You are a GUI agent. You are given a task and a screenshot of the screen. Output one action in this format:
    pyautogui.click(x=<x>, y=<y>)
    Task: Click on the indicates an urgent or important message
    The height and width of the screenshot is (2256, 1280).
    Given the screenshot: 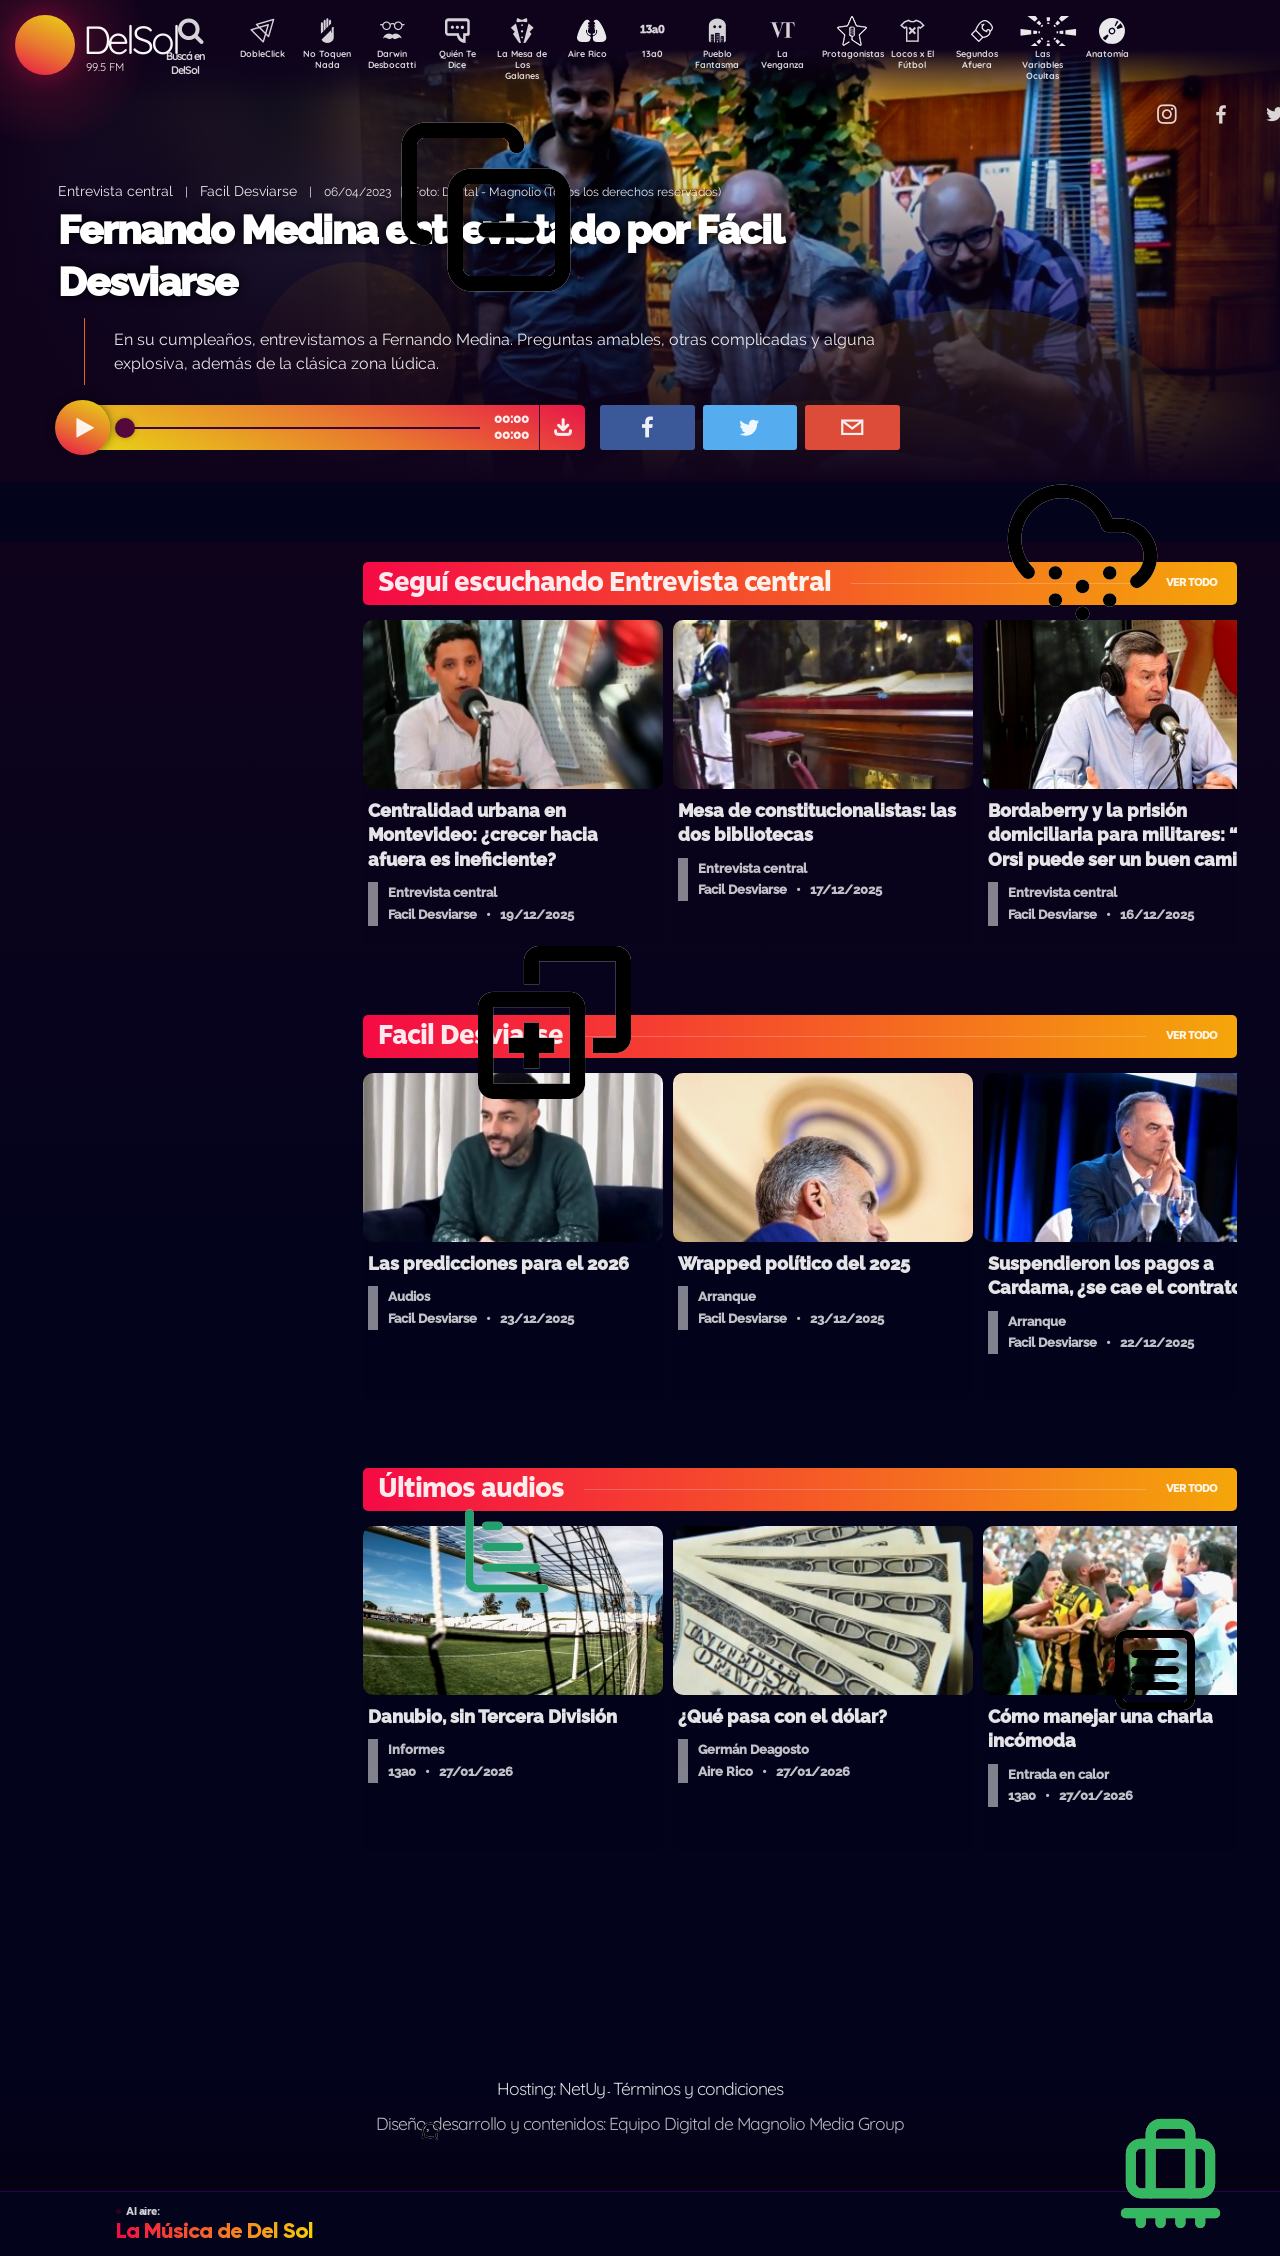 What is the action you would take?
    pyautogui.click(x=430, y=2130)
    